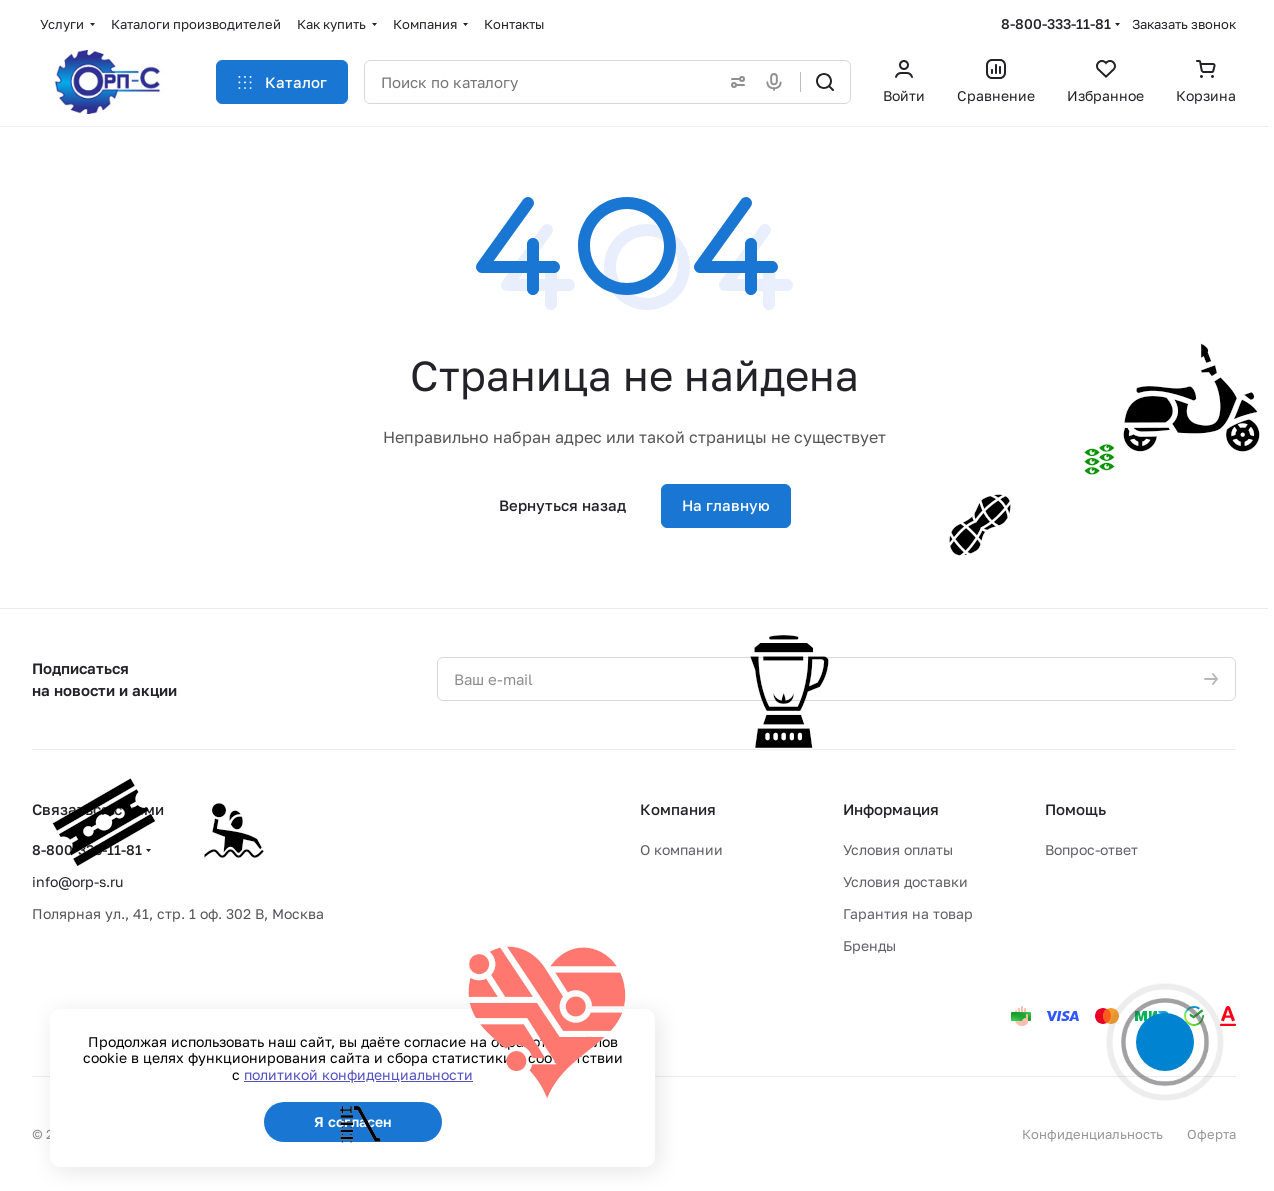 This screenshot has height=1191, width=1274. I want to click on indicates AI or technology-assisted features, so click(546, 1022).